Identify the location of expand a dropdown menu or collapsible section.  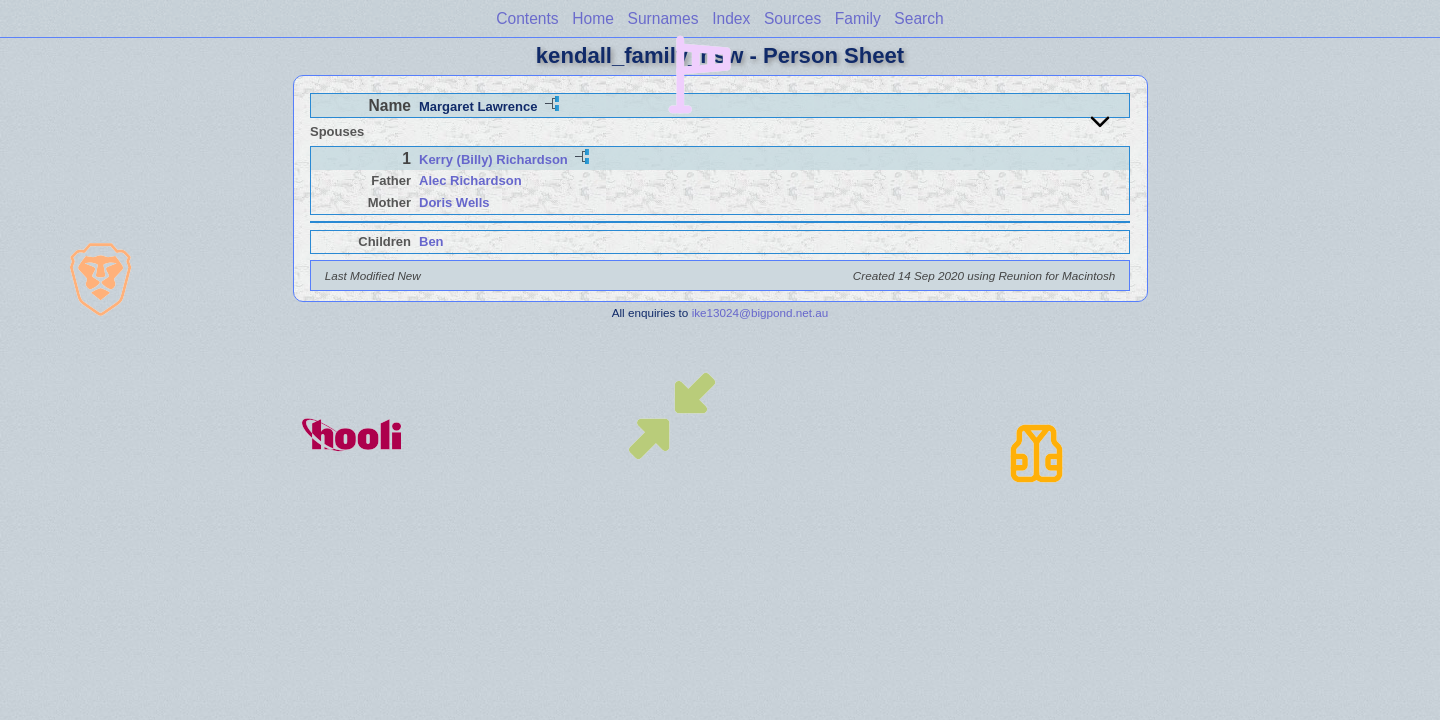
(1100, 122).